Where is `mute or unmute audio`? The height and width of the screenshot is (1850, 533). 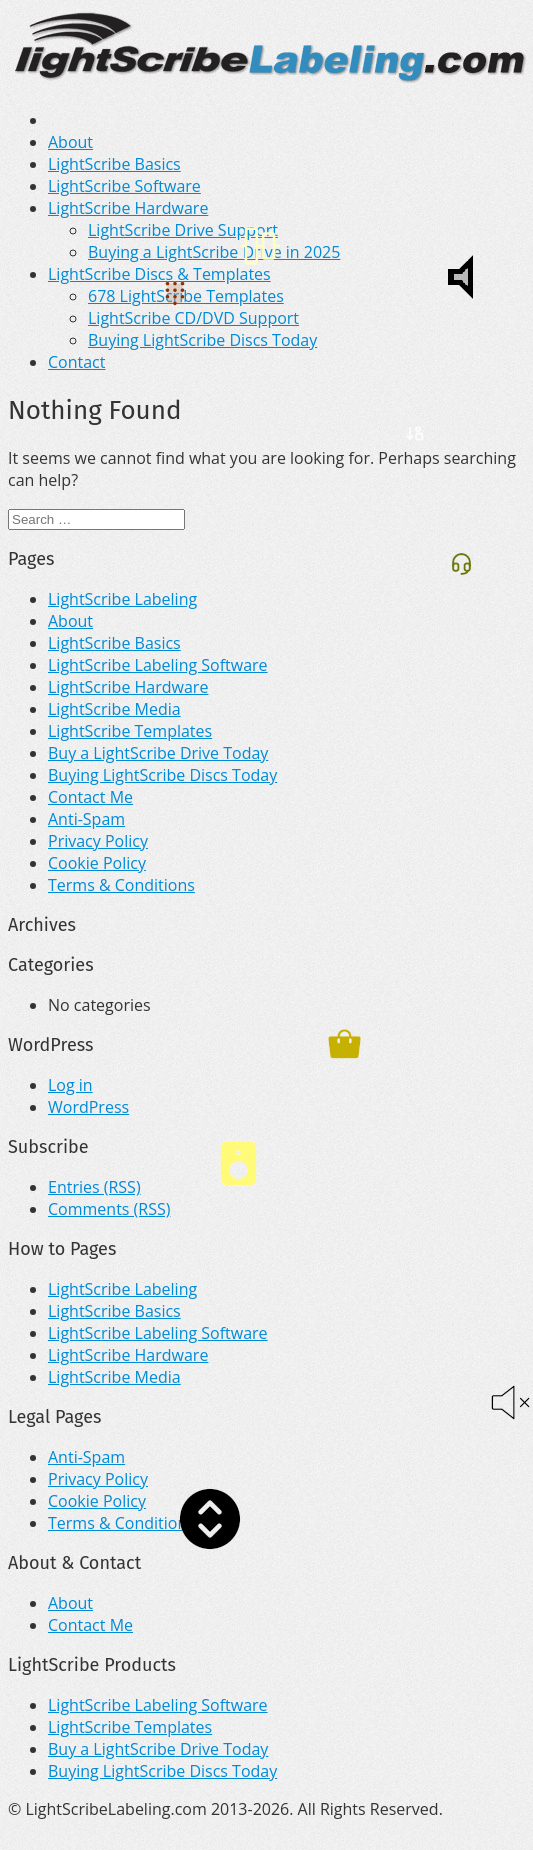 mute or unmute audio is located at coordinates (462, 277).